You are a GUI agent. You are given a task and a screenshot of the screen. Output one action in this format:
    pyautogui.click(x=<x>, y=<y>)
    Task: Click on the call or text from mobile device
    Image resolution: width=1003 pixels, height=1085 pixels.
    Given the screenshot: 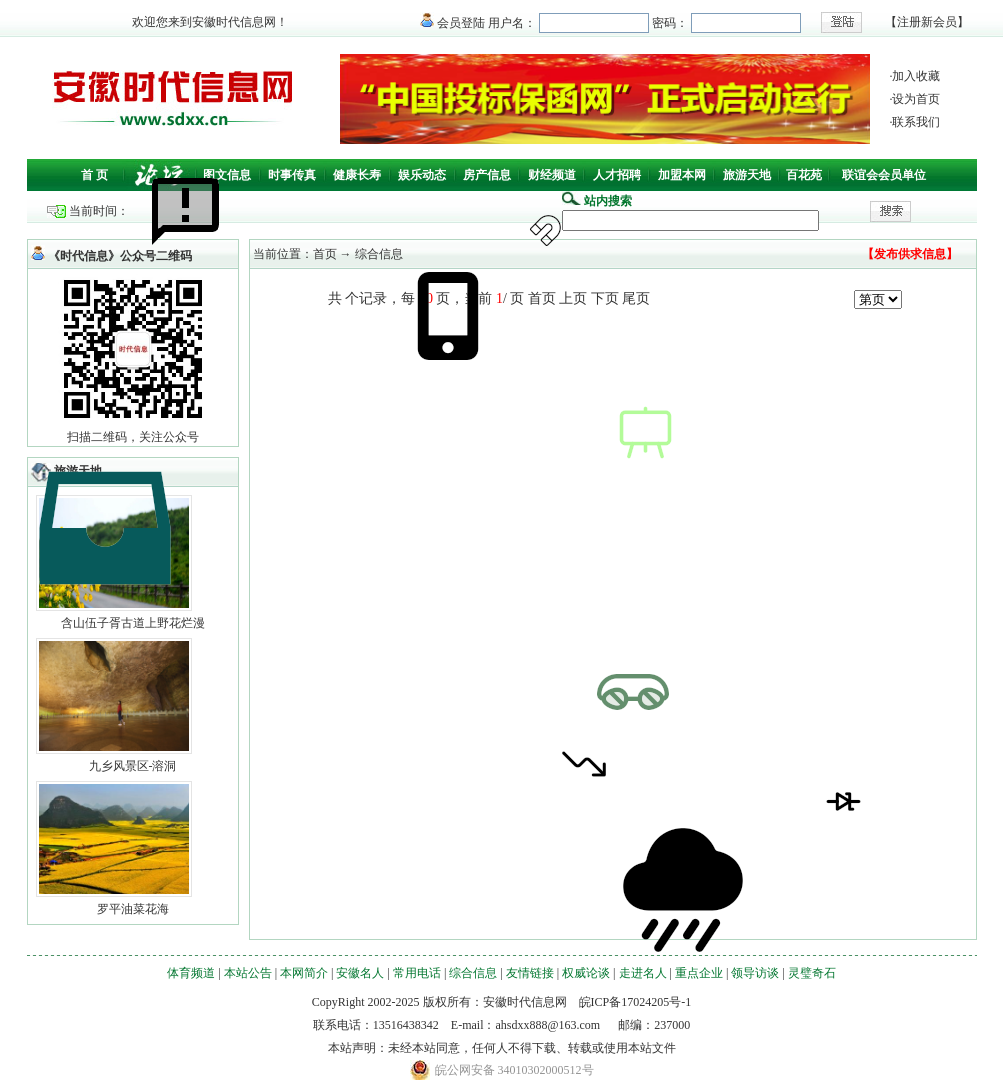 What is the action you would take?
    pyautogui.click(x=448, y=316)
    